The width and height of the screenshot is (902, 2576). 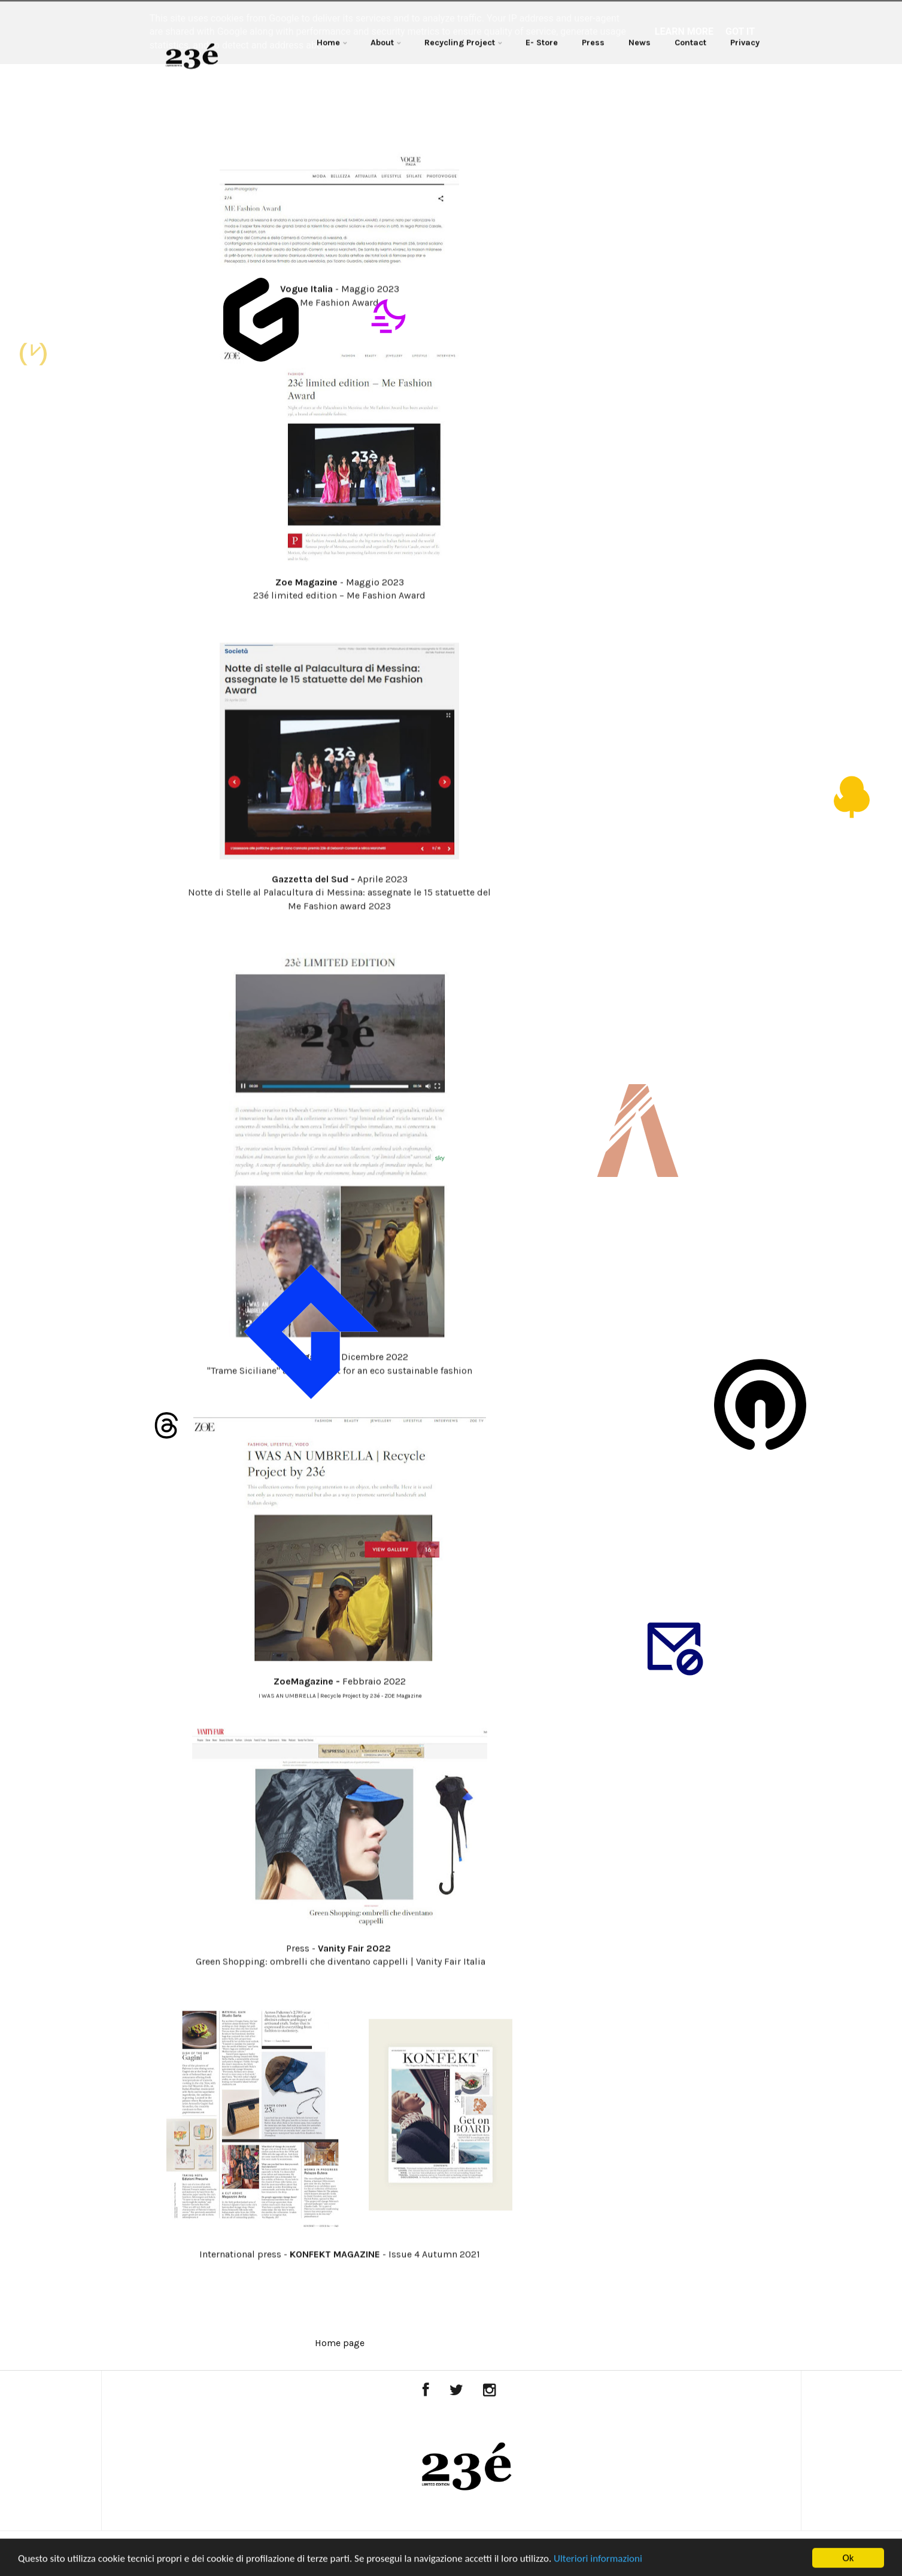 I want to click on date-fns javascript library logo, so click(x=33, y=354).